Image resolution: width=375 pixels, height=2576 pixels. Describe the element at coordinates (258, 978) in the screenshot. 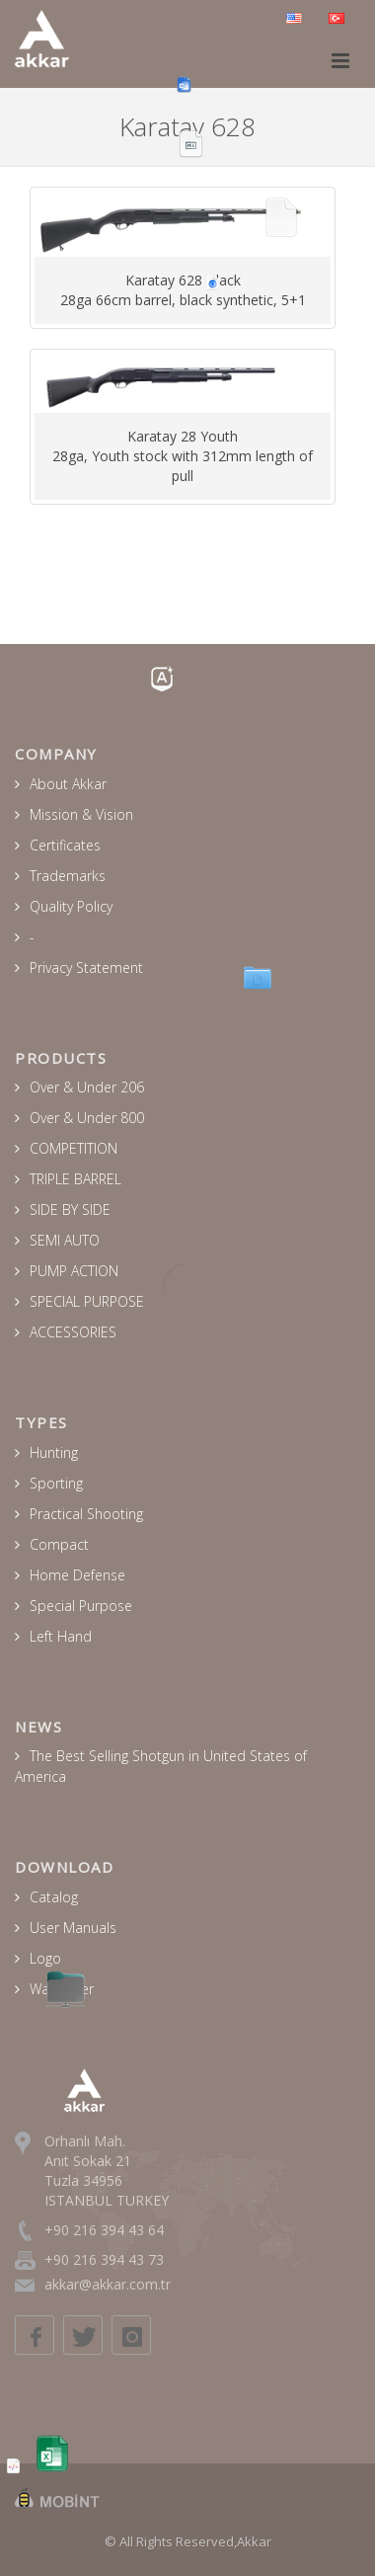

I see `open your documents folder` at that location.